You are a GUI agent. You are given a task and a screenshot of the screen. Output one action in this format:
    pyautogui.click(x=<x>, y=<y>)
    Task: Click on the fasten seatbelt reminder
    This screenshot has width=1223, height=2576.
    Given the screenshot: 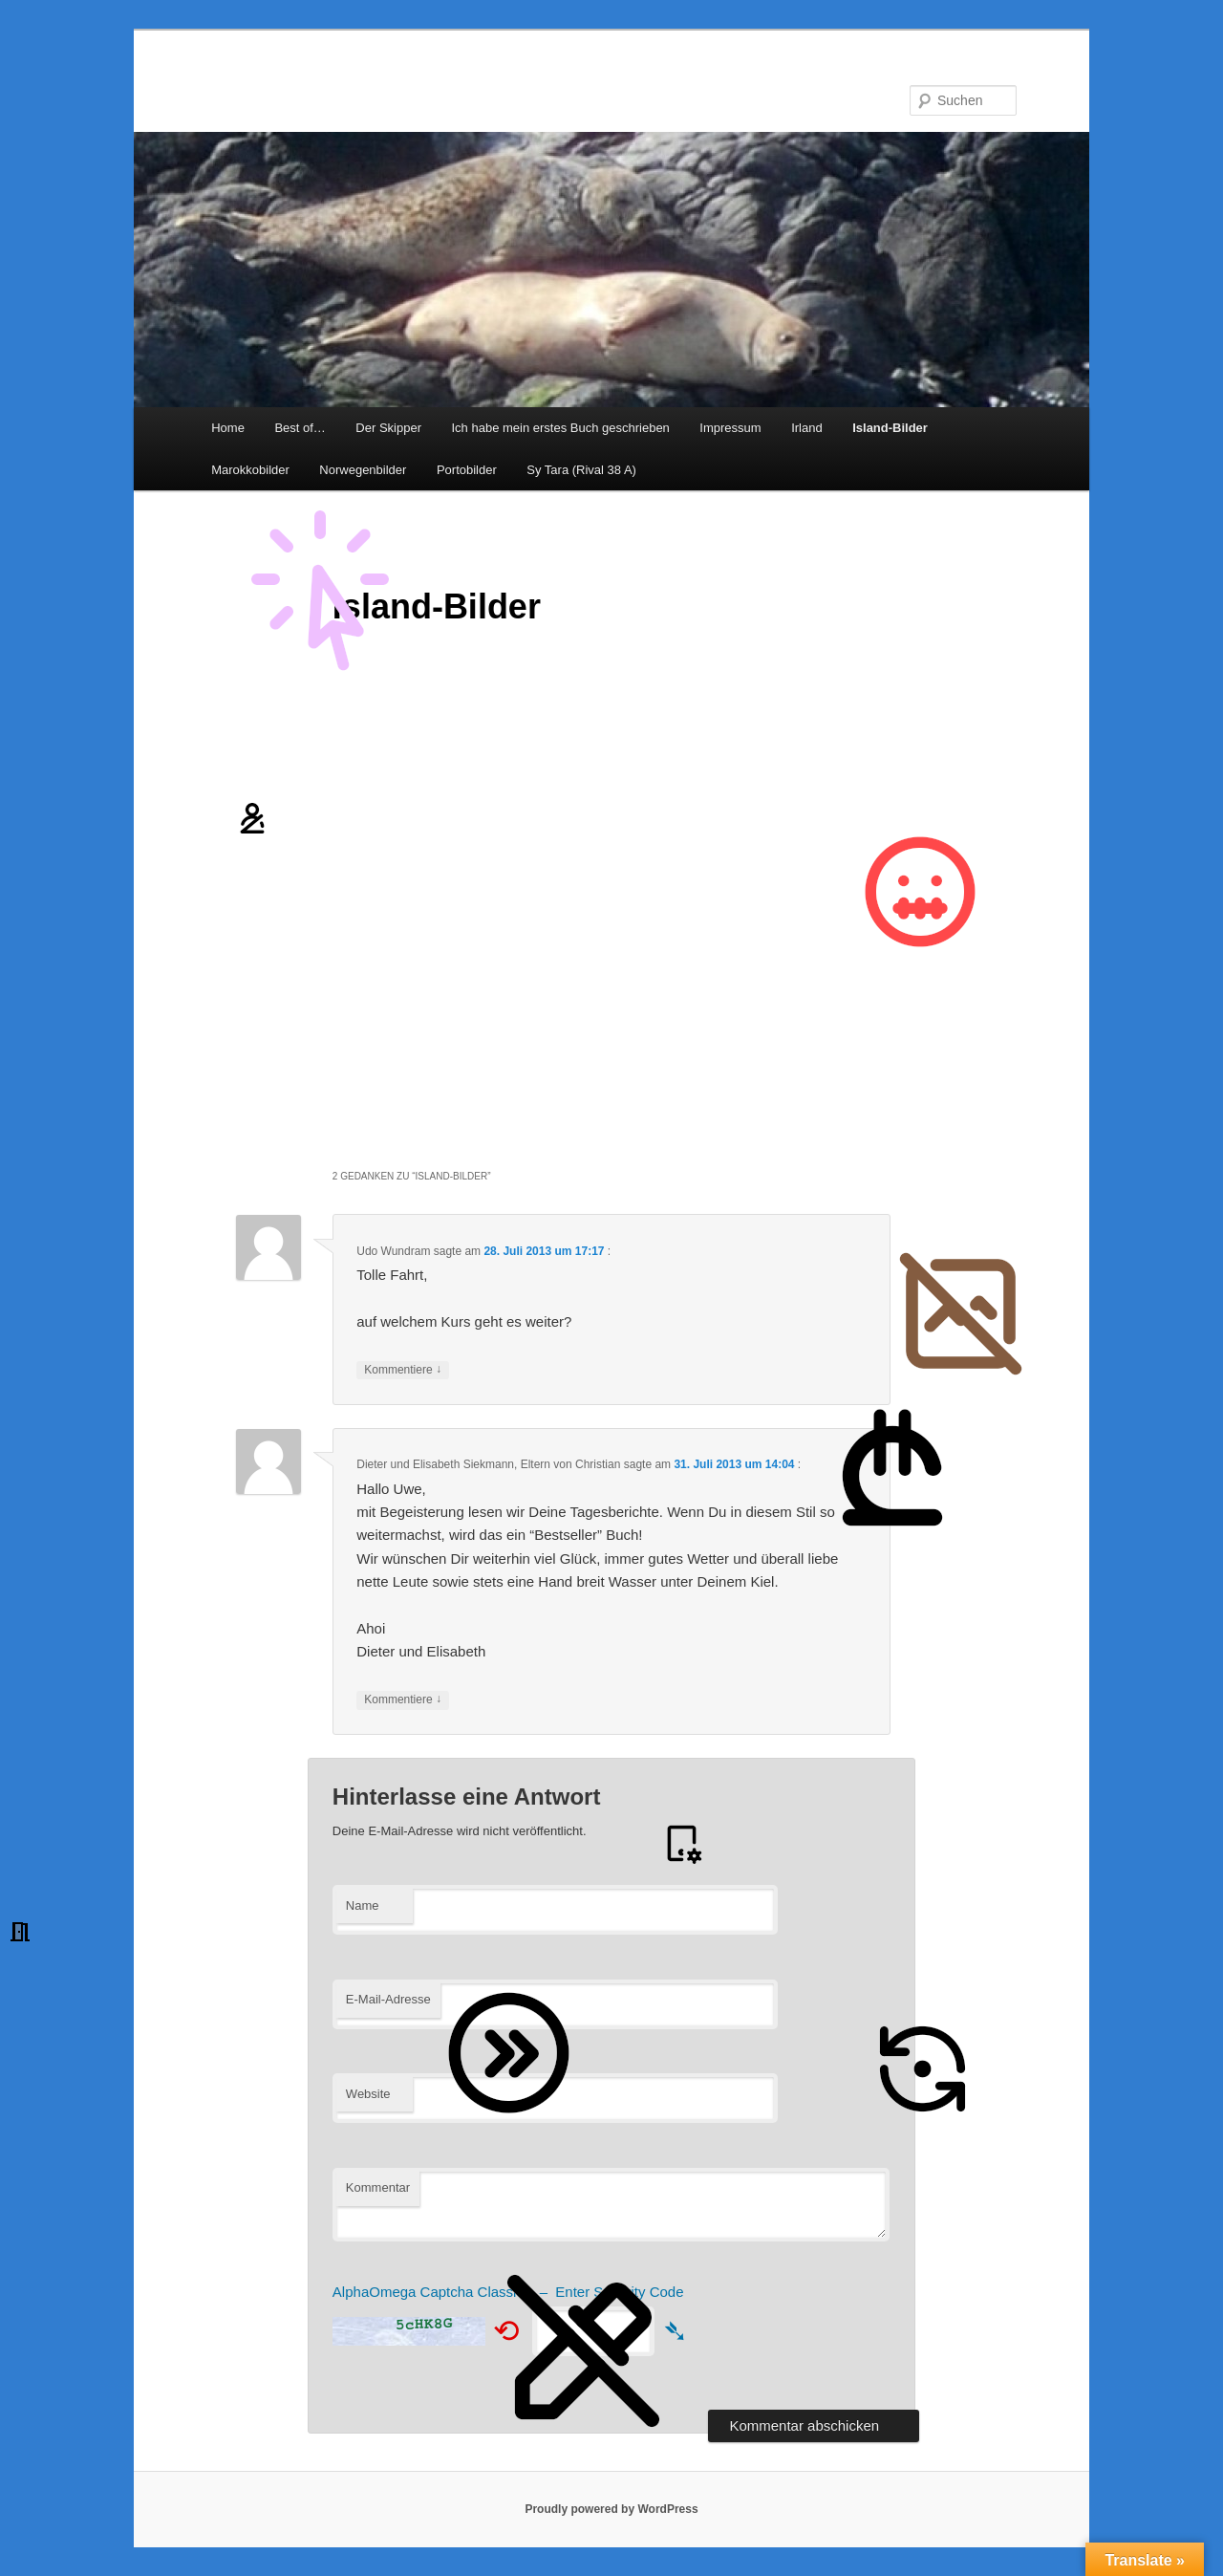 What is the action you would take?
    pyautogui.click(x=252, y=818)
    